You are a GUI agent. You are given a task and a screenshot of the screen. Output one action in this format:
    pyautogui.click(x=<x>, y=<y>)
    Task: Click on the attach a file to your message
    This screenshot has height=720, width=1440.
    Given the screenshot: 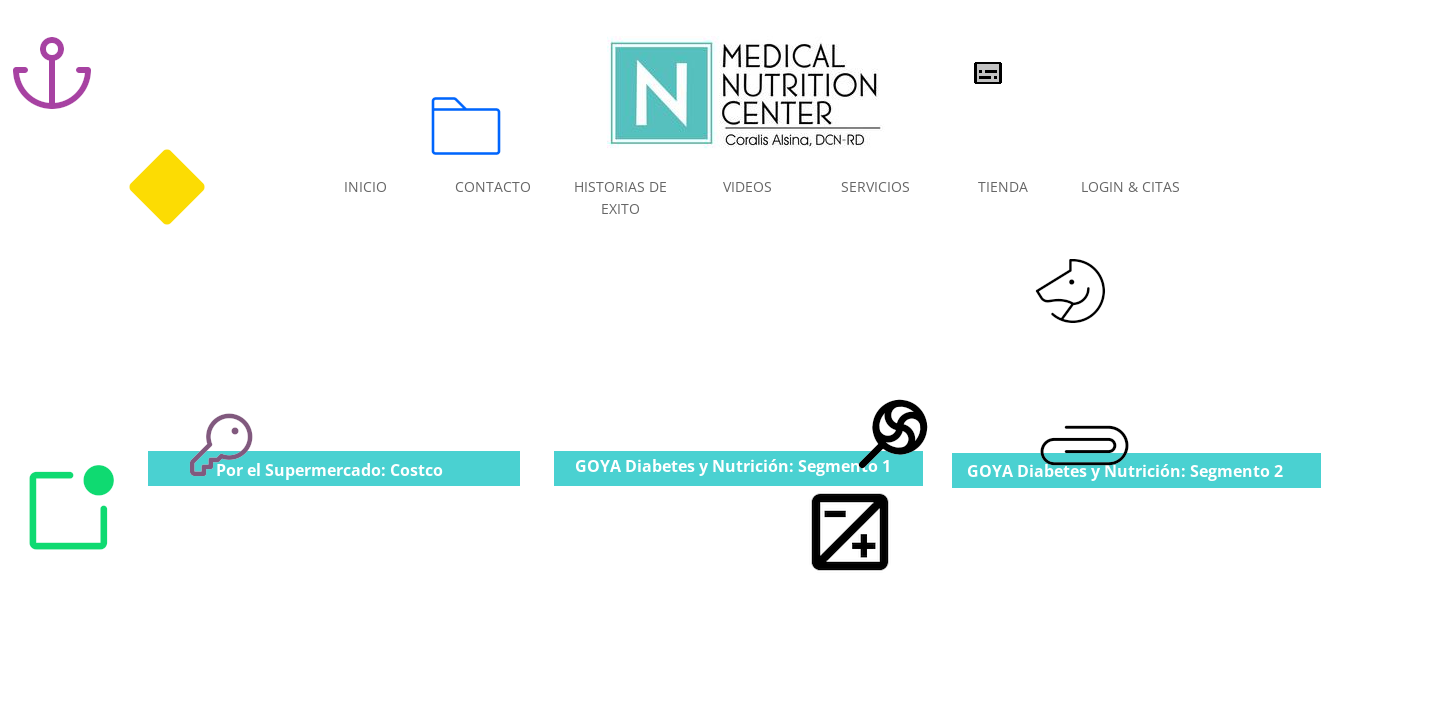 What is the action you would take?
    pyautogui.click(x=1084, y=445)
    